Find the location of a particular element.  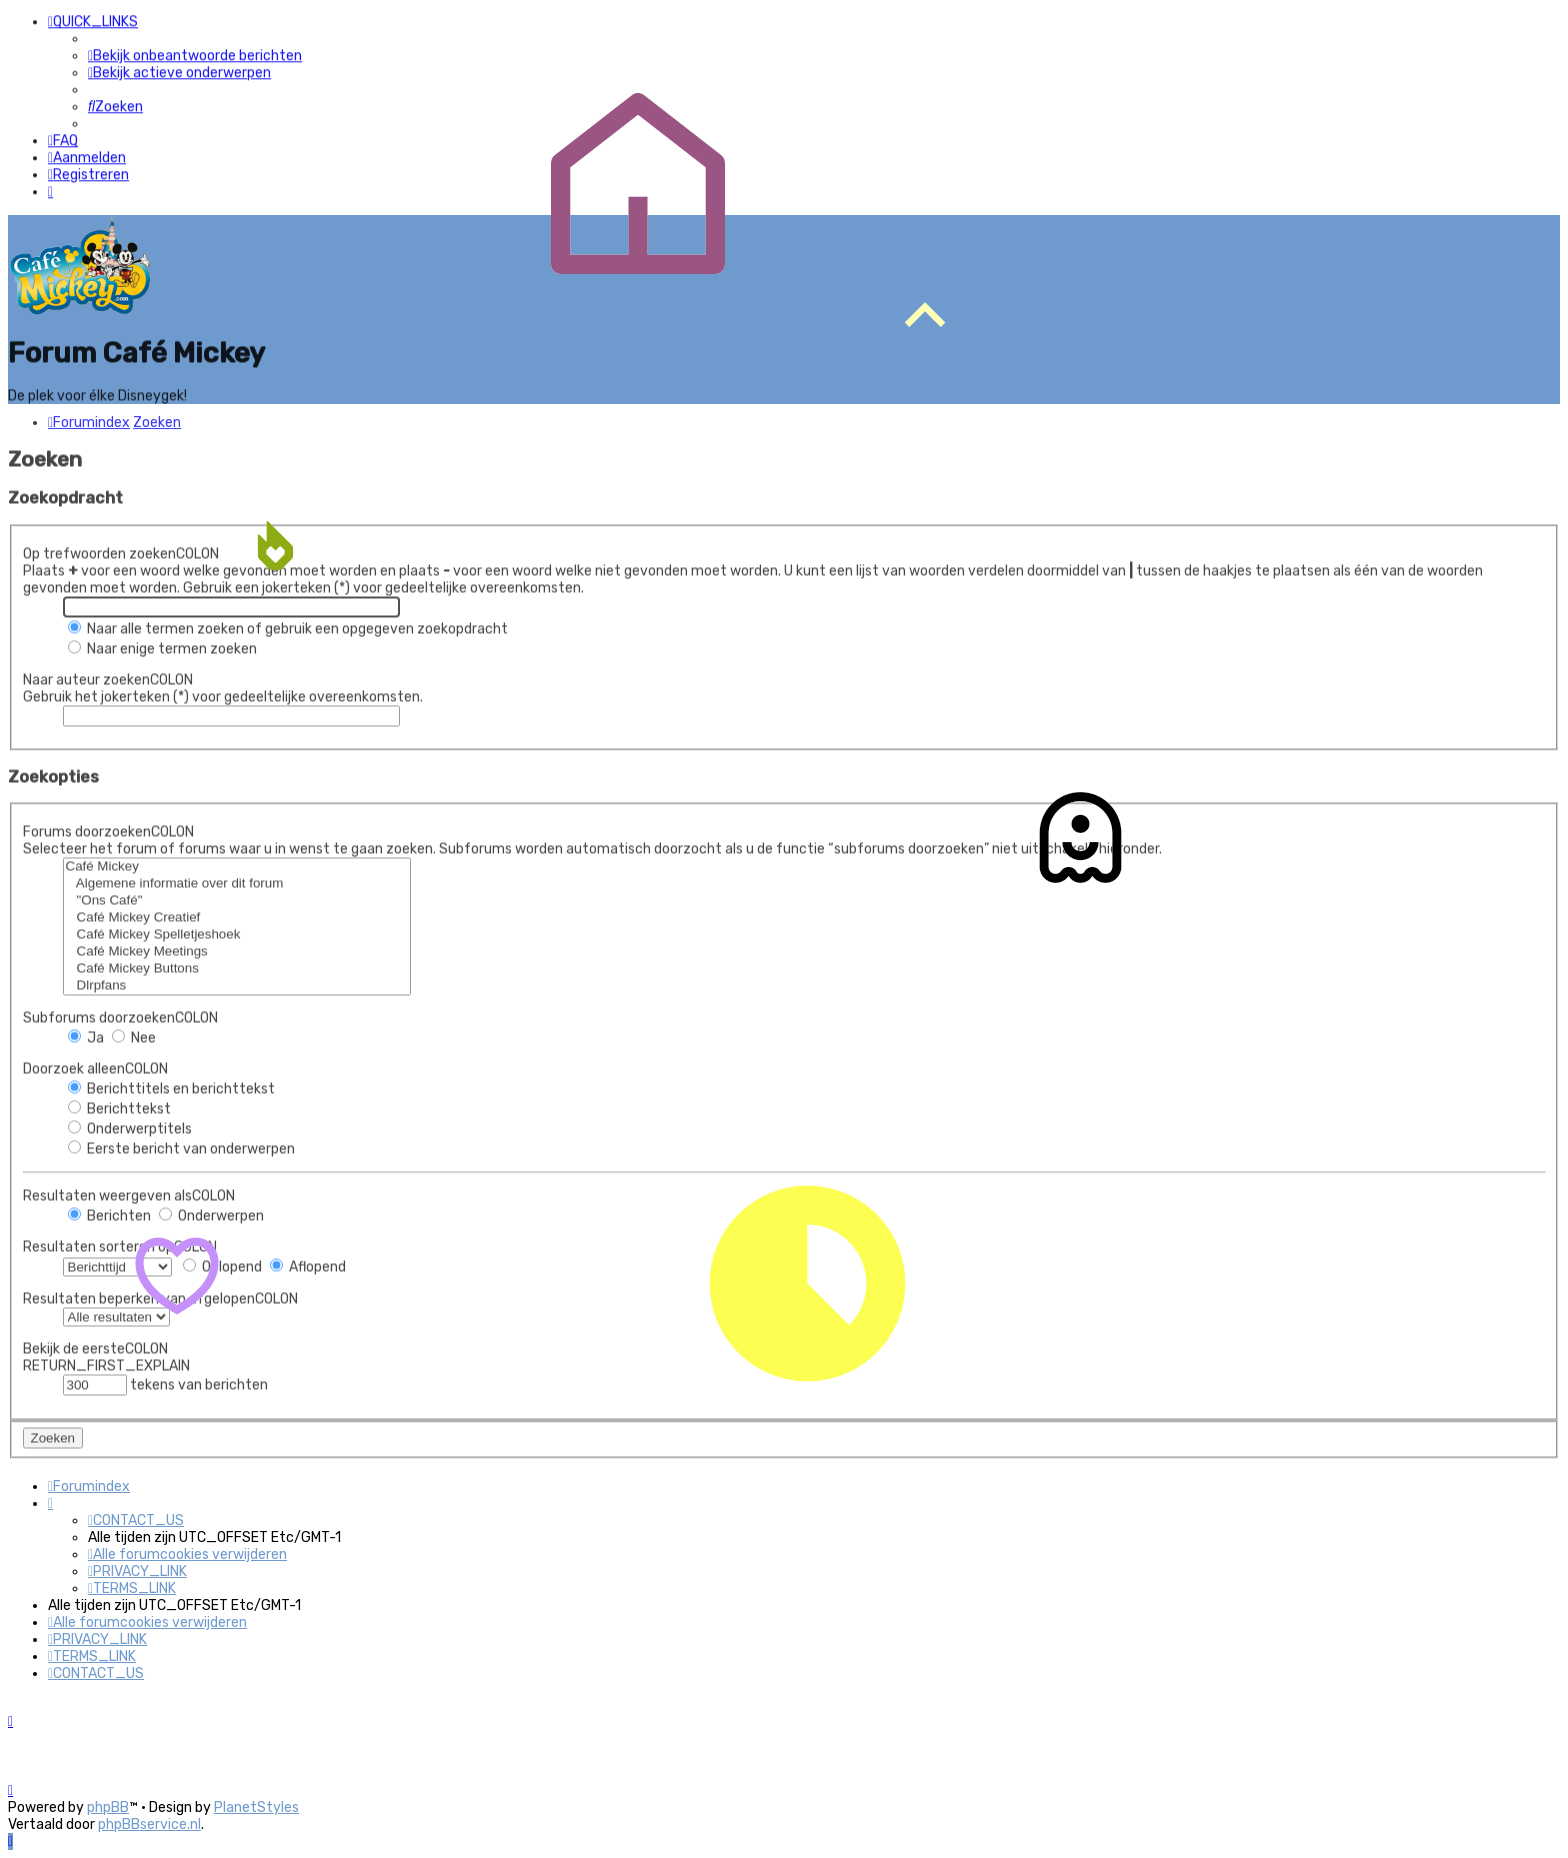

add to favorites is located at coordinates (177, 1275).